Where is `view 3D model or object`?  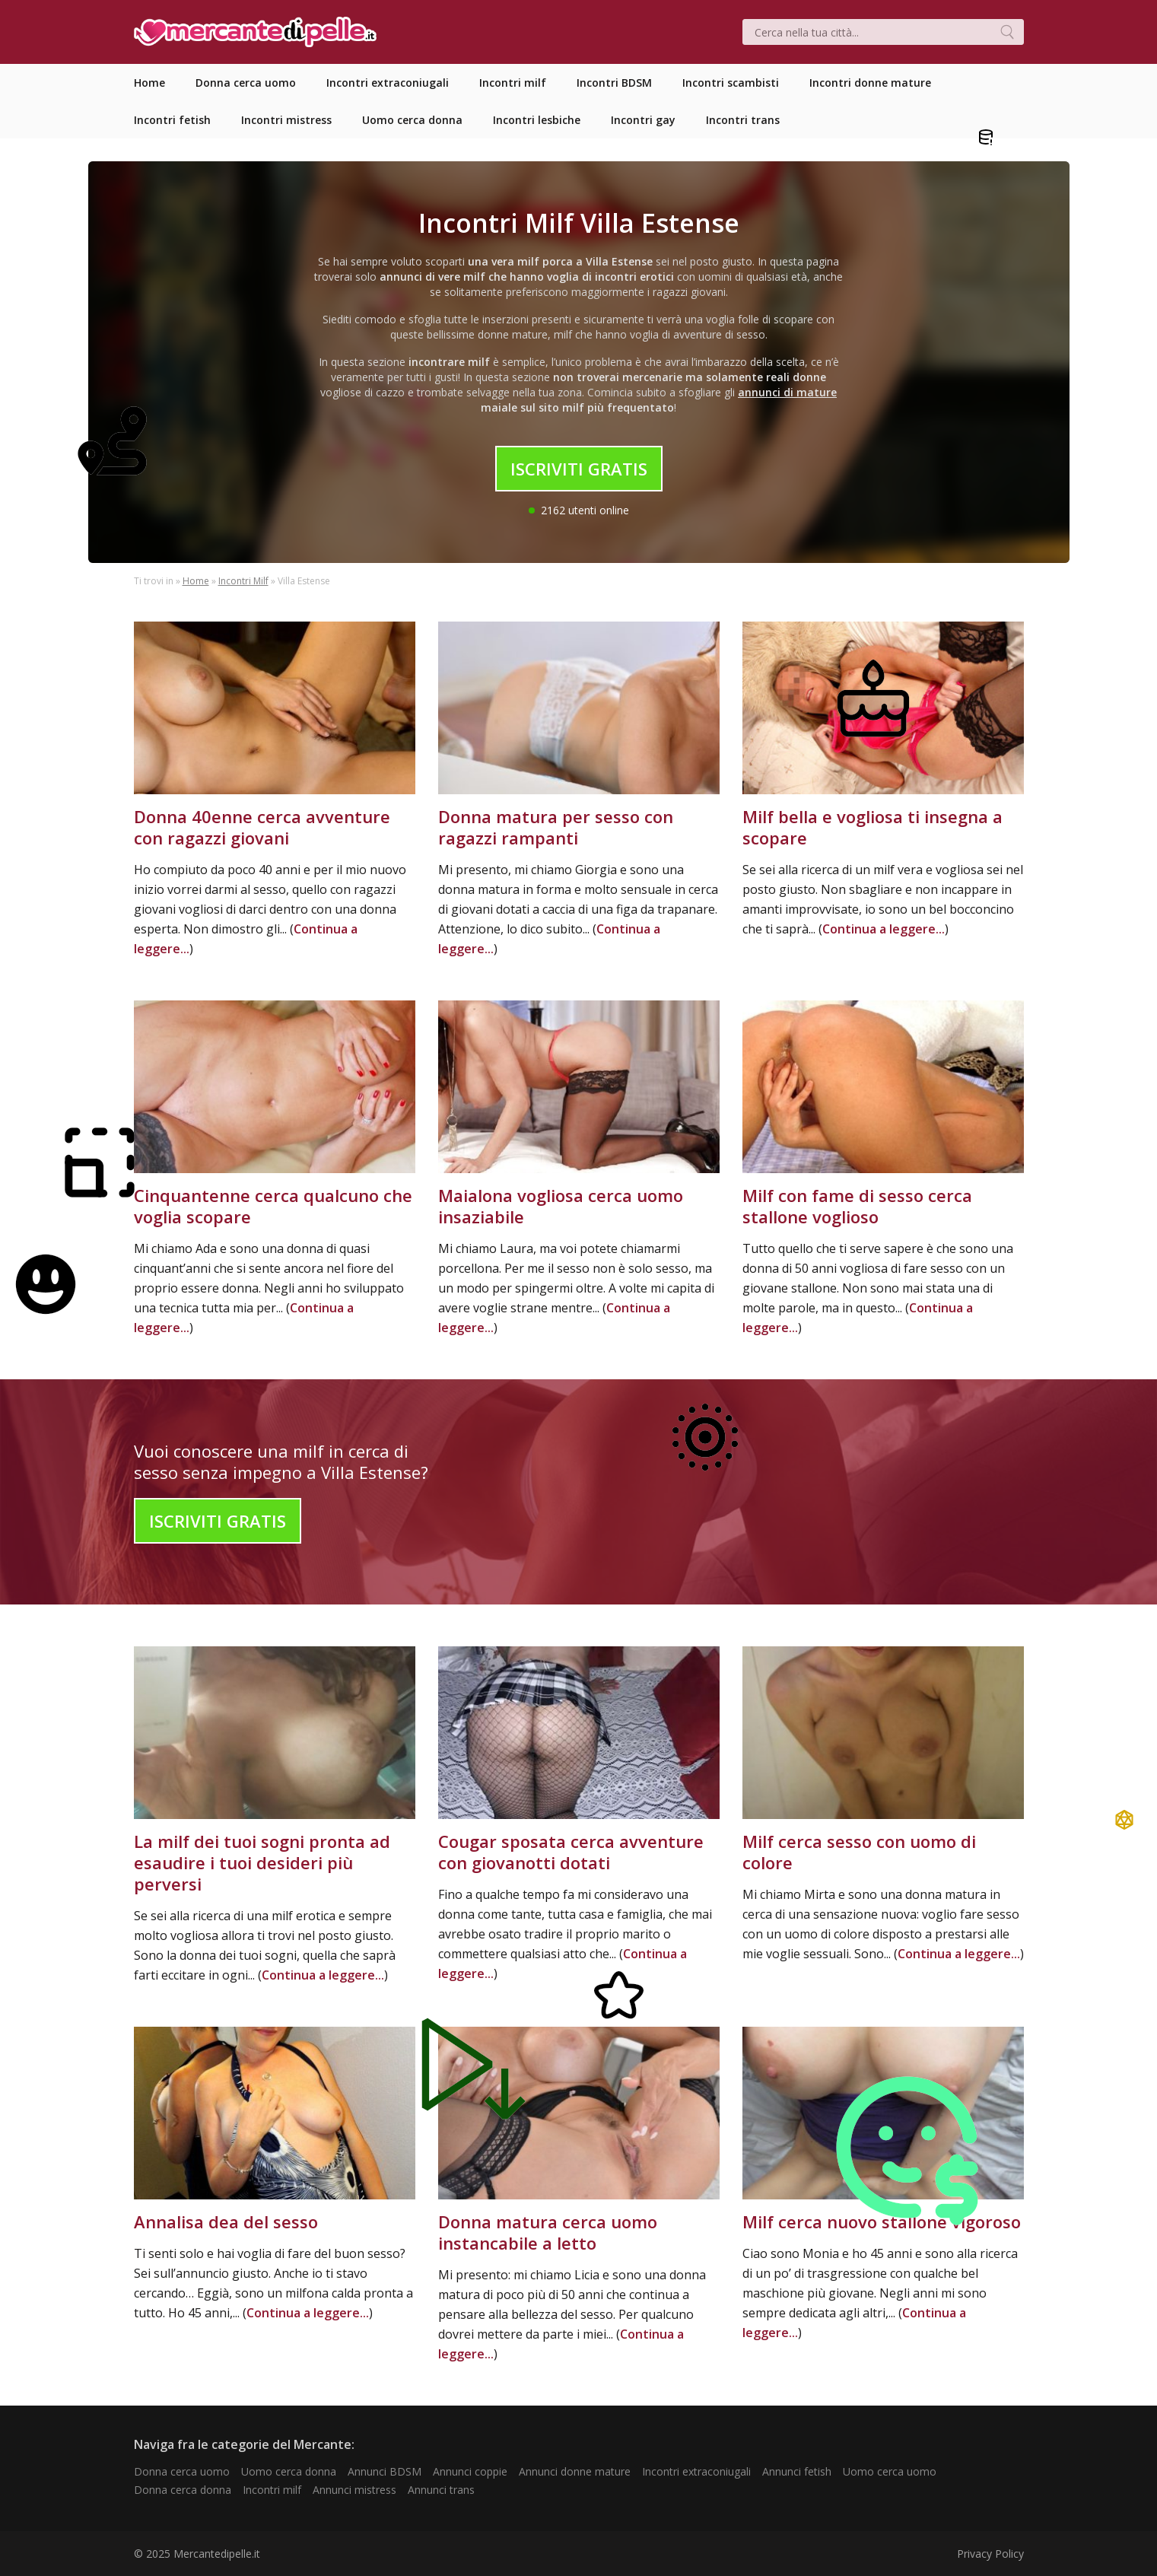 view 3D model or object is located at coordinates (1124, 1820).